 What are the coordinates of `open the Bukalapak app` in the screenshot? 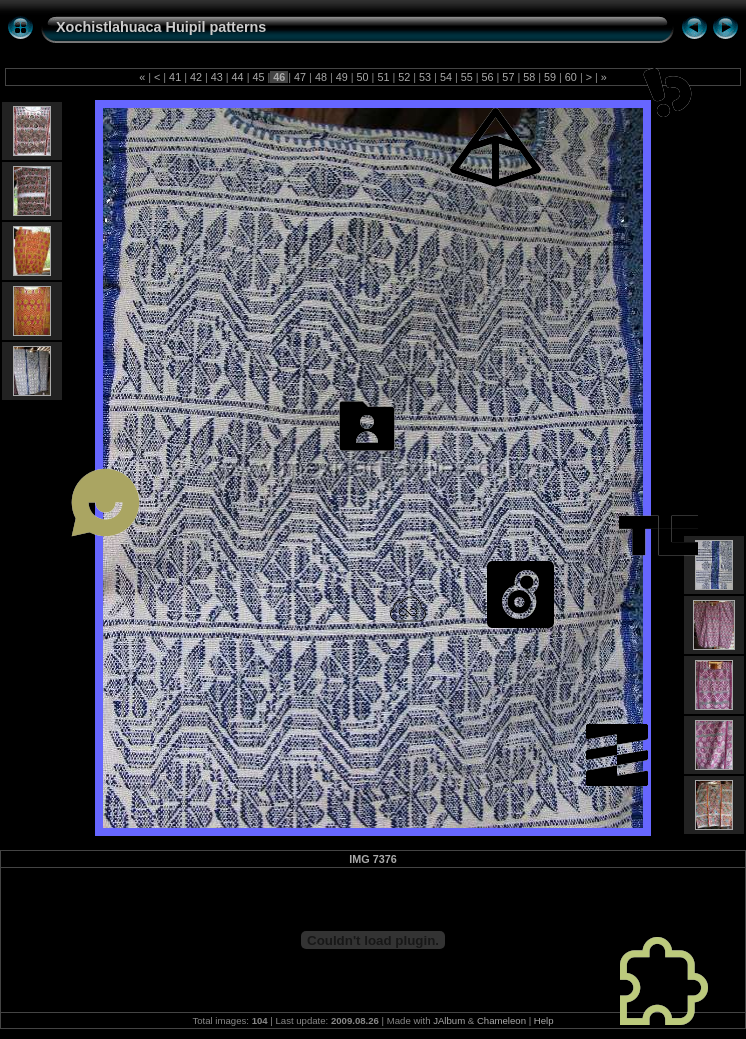 It's located at (667, 92).